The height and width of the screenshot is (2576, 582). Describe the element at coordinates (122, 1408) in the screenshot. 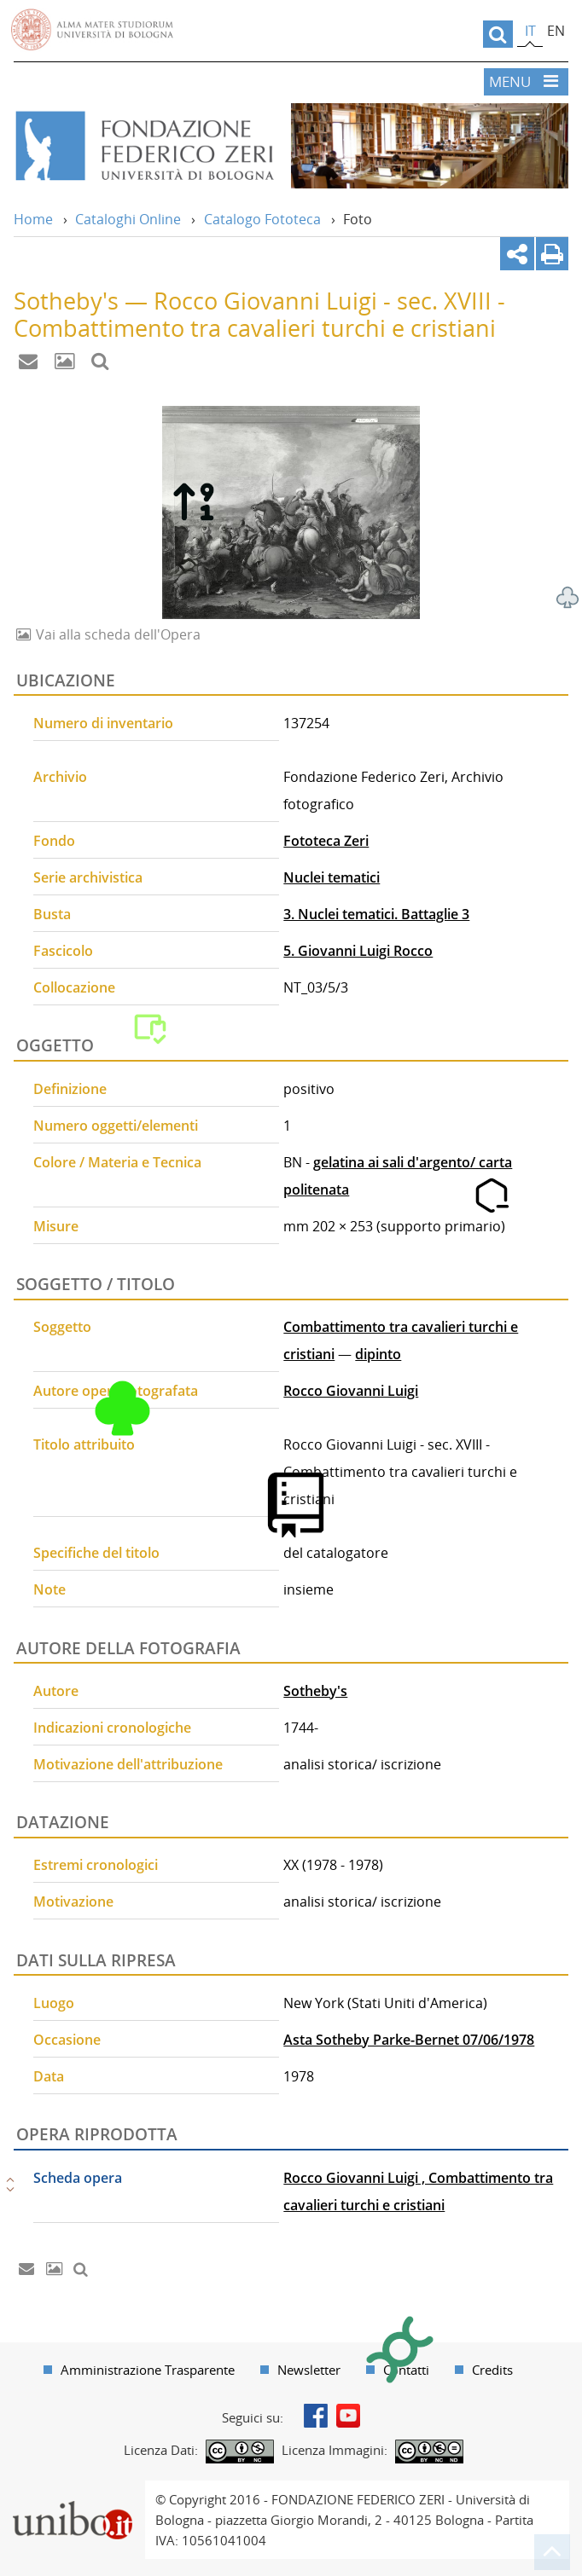

I see `select clubs suit in a card game` at that location.